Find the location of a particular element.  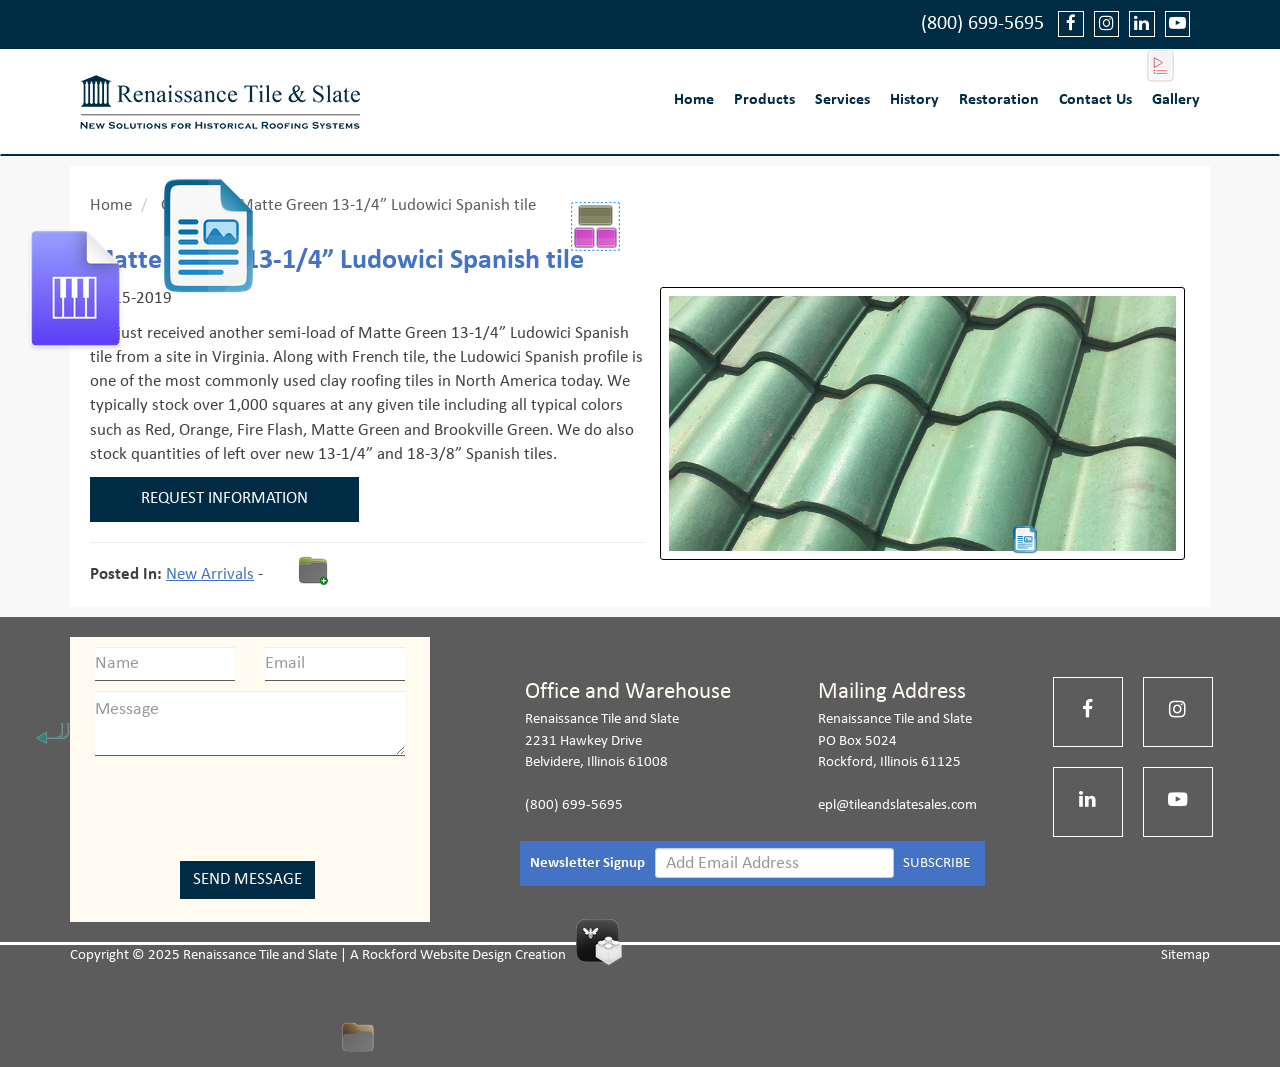

indicates a folder is ready to accept dragged items is located at coordinates (358, 1037).